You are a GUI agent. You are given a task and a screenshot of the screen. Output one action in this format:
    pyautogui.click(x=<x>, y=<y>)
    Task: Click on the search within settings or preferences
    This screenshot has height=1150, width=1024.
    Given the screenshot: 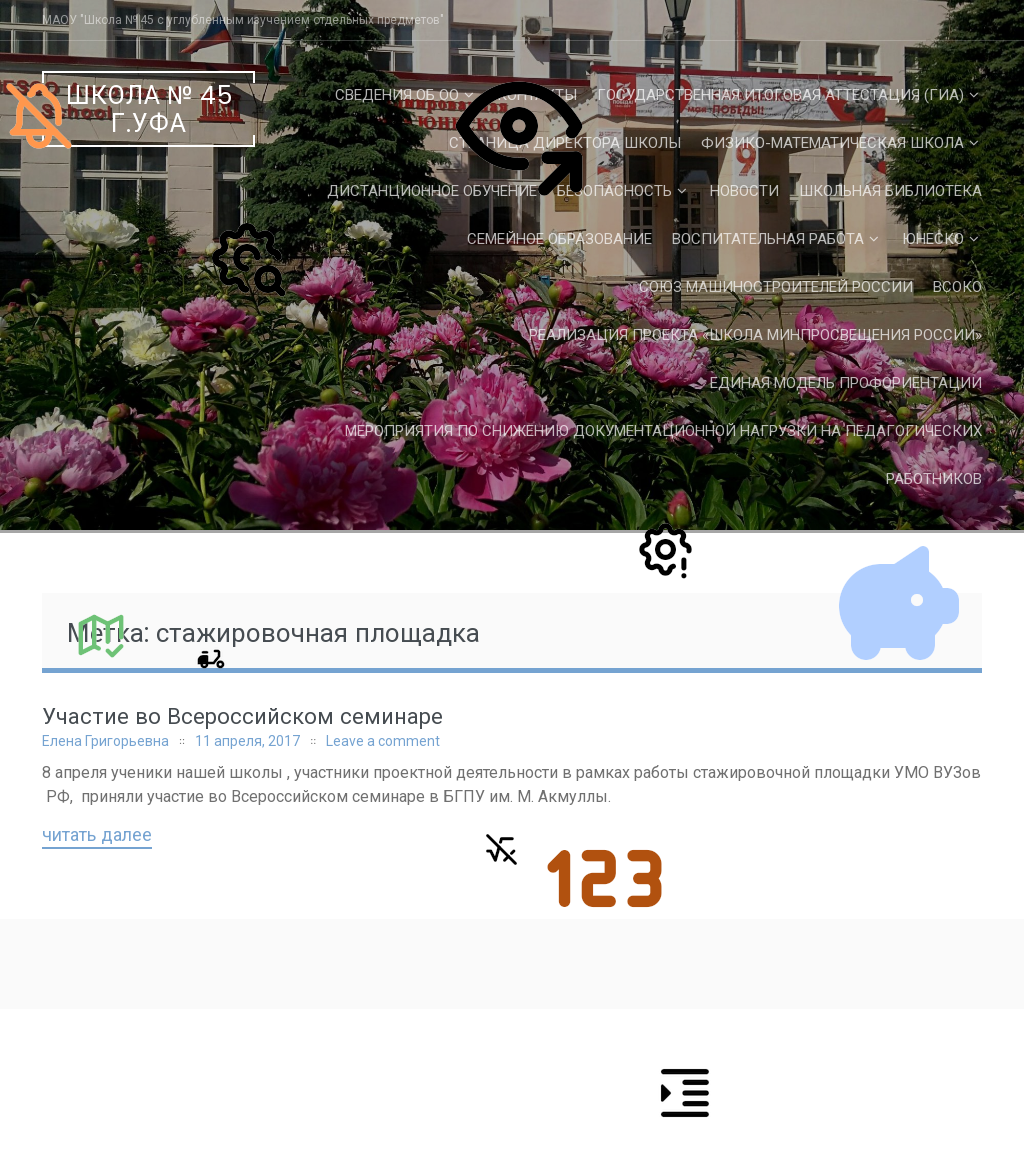 What is the action you would take?
    pyautogui.click(x=247, y=258)
    